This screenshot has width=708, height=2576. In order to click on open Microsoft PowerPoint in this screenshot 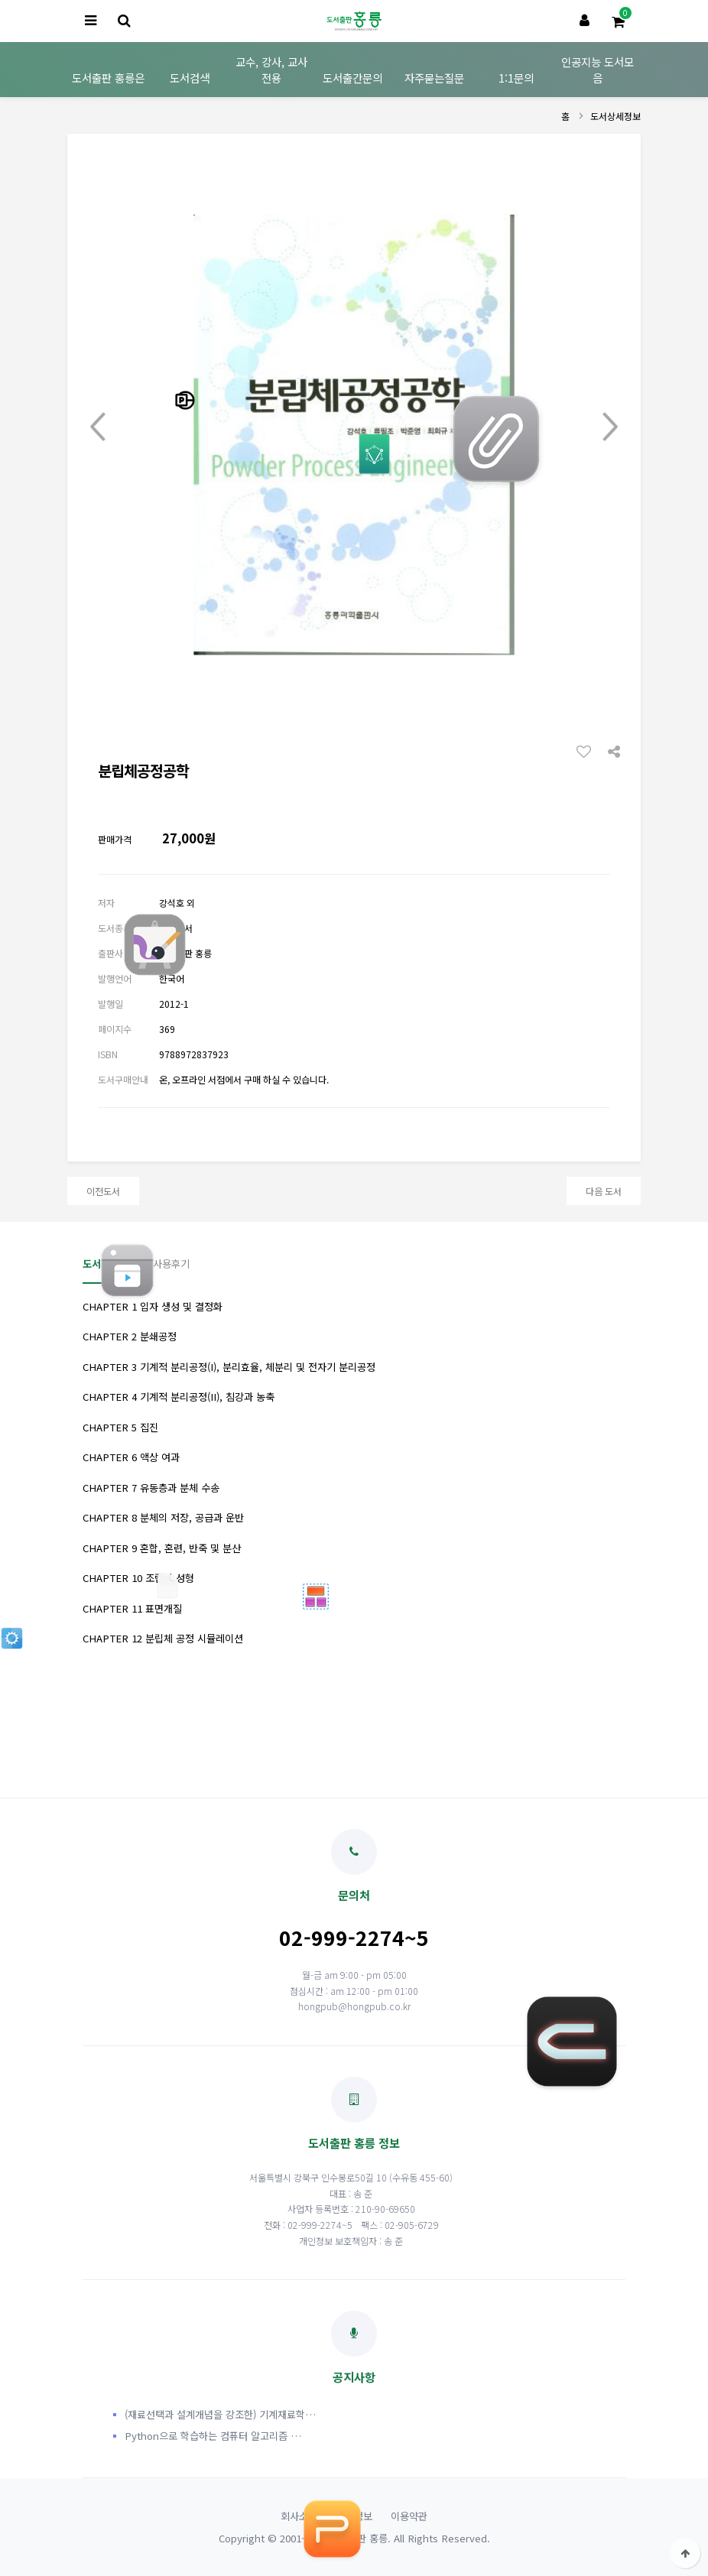, I will do `click(184, 400)`.